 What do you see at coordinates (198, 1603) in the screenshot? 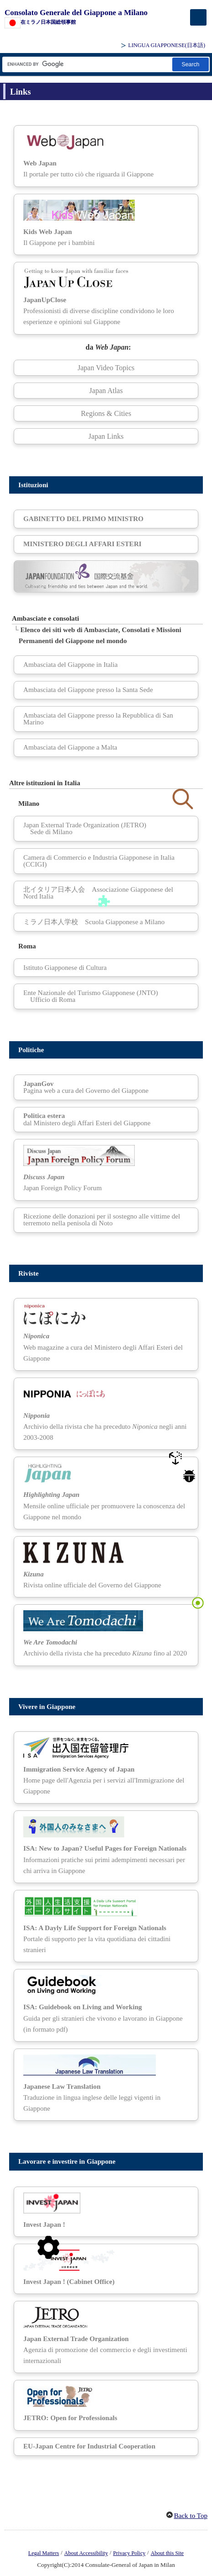
I see `select this option (radio button)` at bounding box center [198, 1603].